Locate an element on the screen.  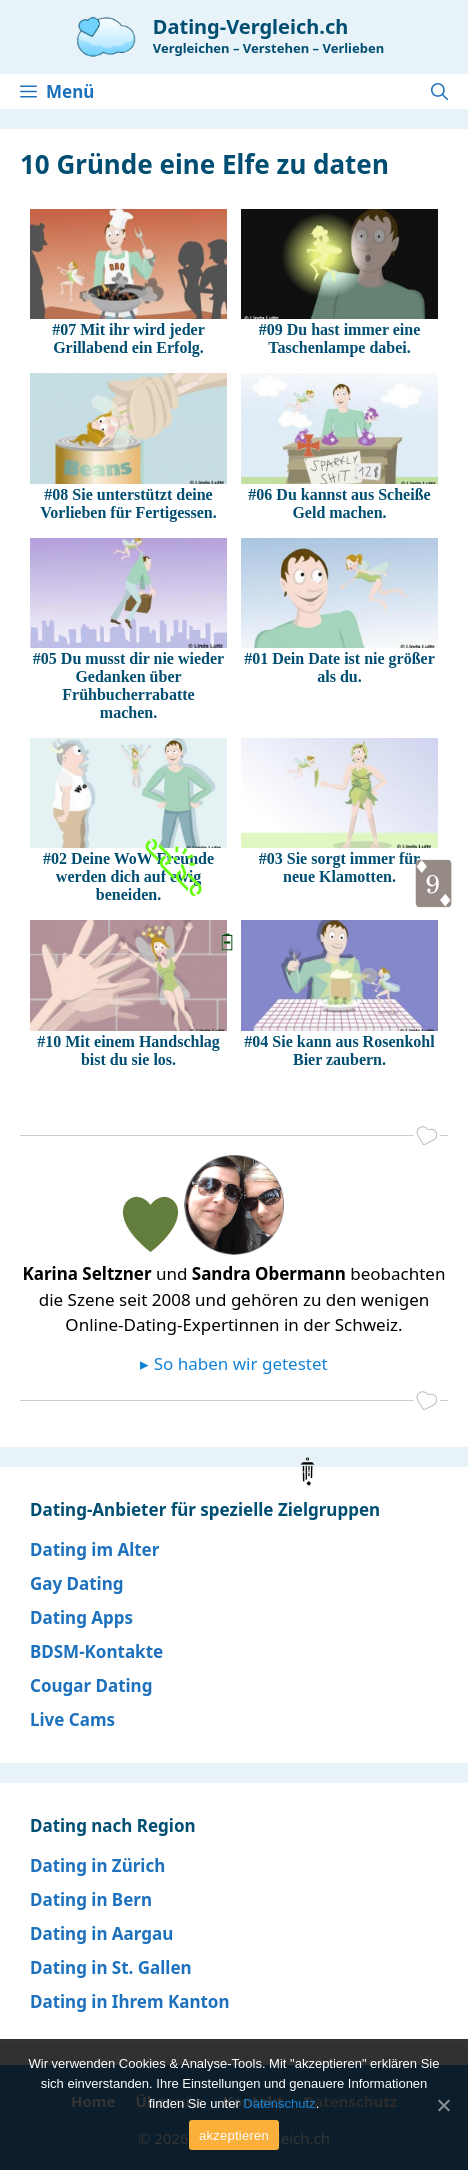
add to favorites is located at coordinates (150, 1224).